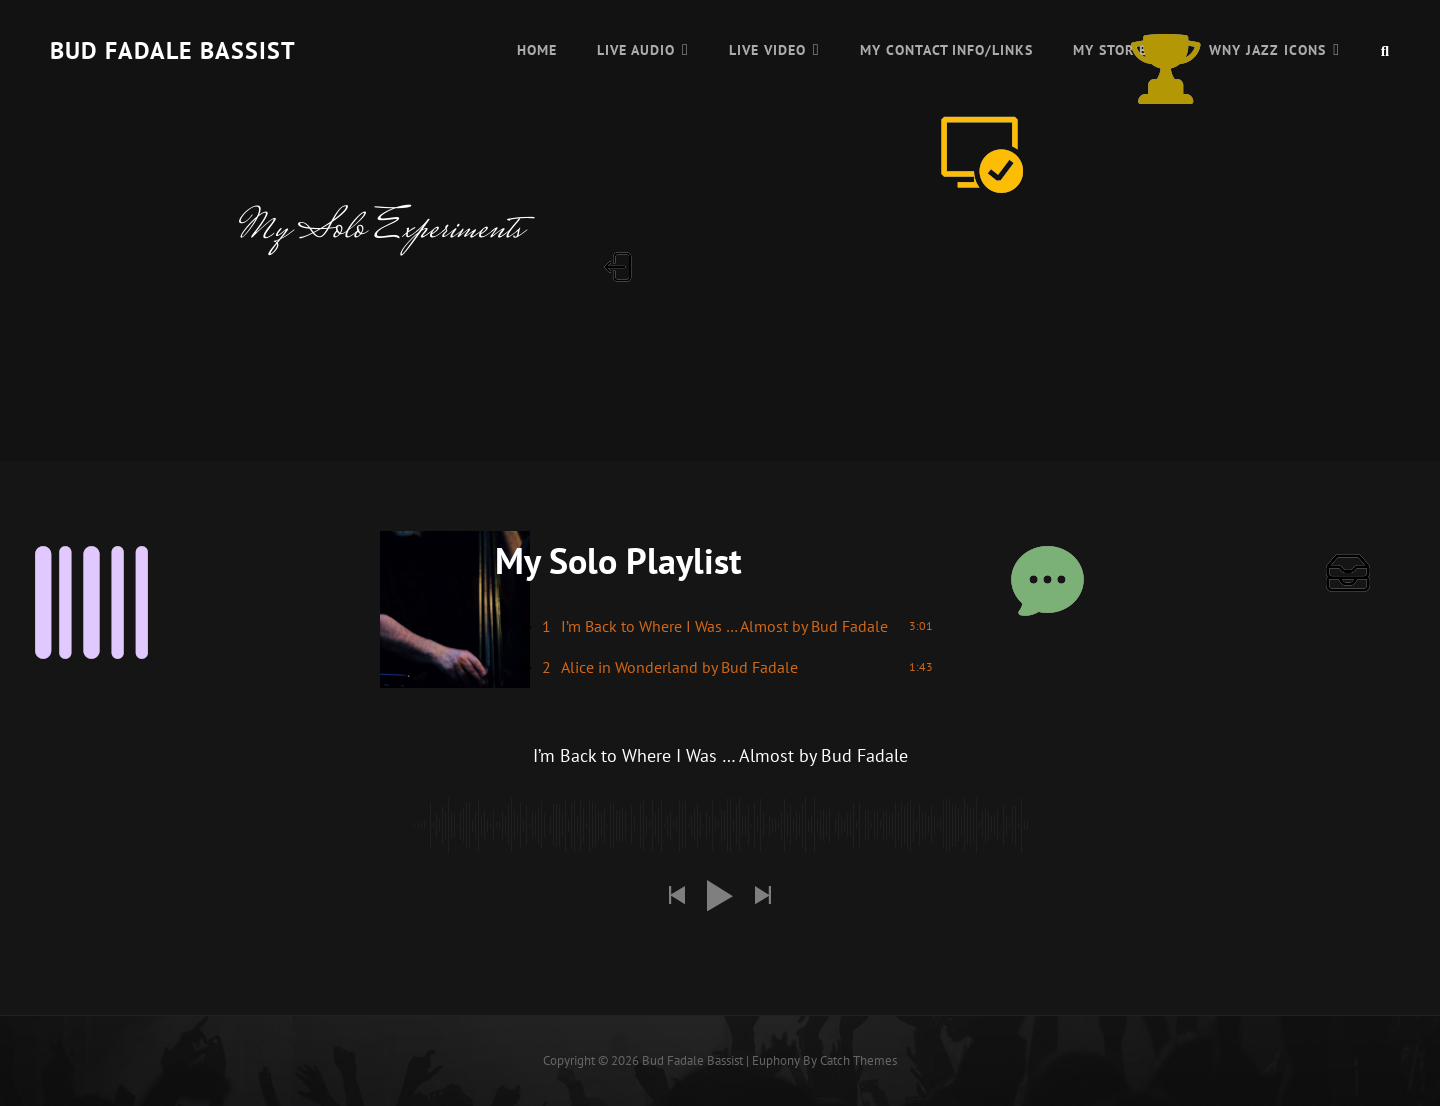  Describe the element at coordinates (979, 149) in the screenshot. I see `indicates virtual machine is running` at that location.